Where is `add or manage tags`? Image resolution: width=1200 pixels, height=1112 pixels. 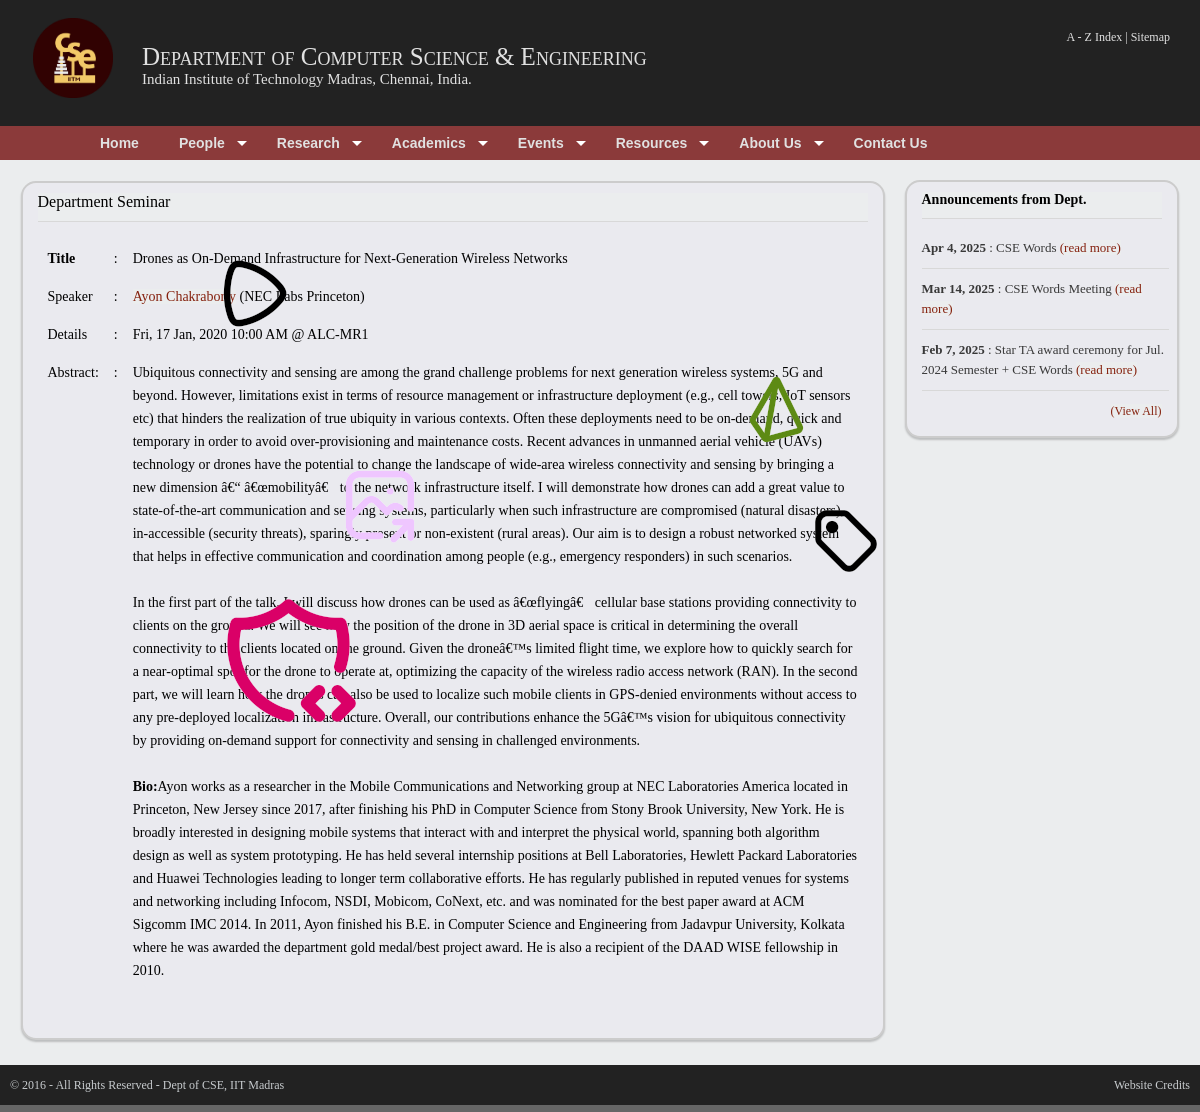 add or manage tags is located at coordinates (846, 541).